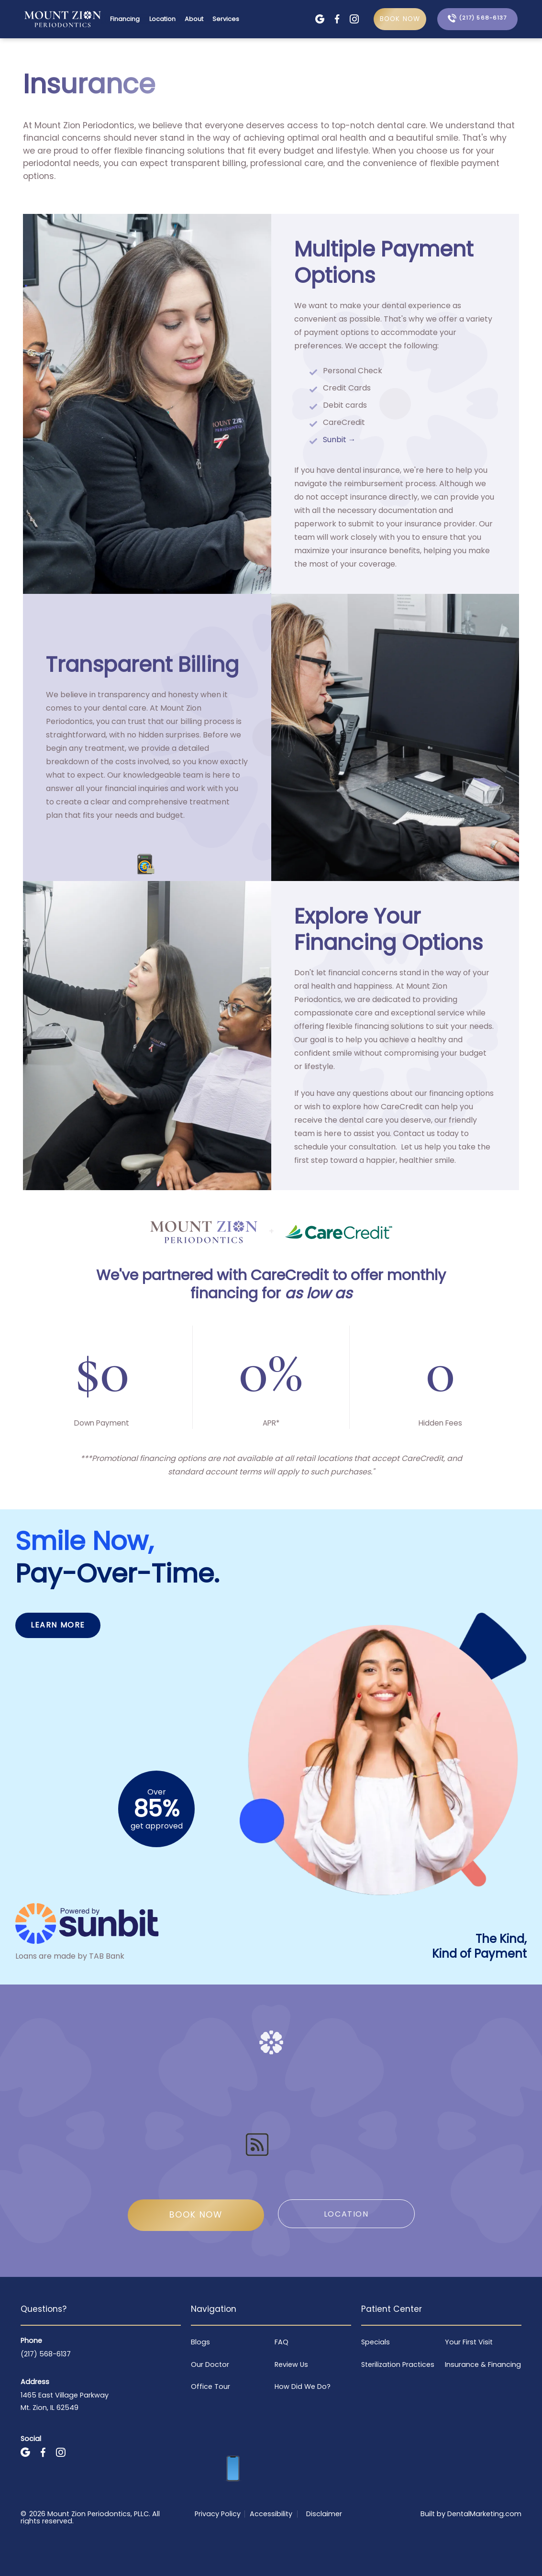 Image resolution: width=542 pixels, height=2576 pixels. What do you see at coordinates (233, 2469) in the screenshot?
I see `iPhone XS Max device icon` at bounding box center [233, 2469].